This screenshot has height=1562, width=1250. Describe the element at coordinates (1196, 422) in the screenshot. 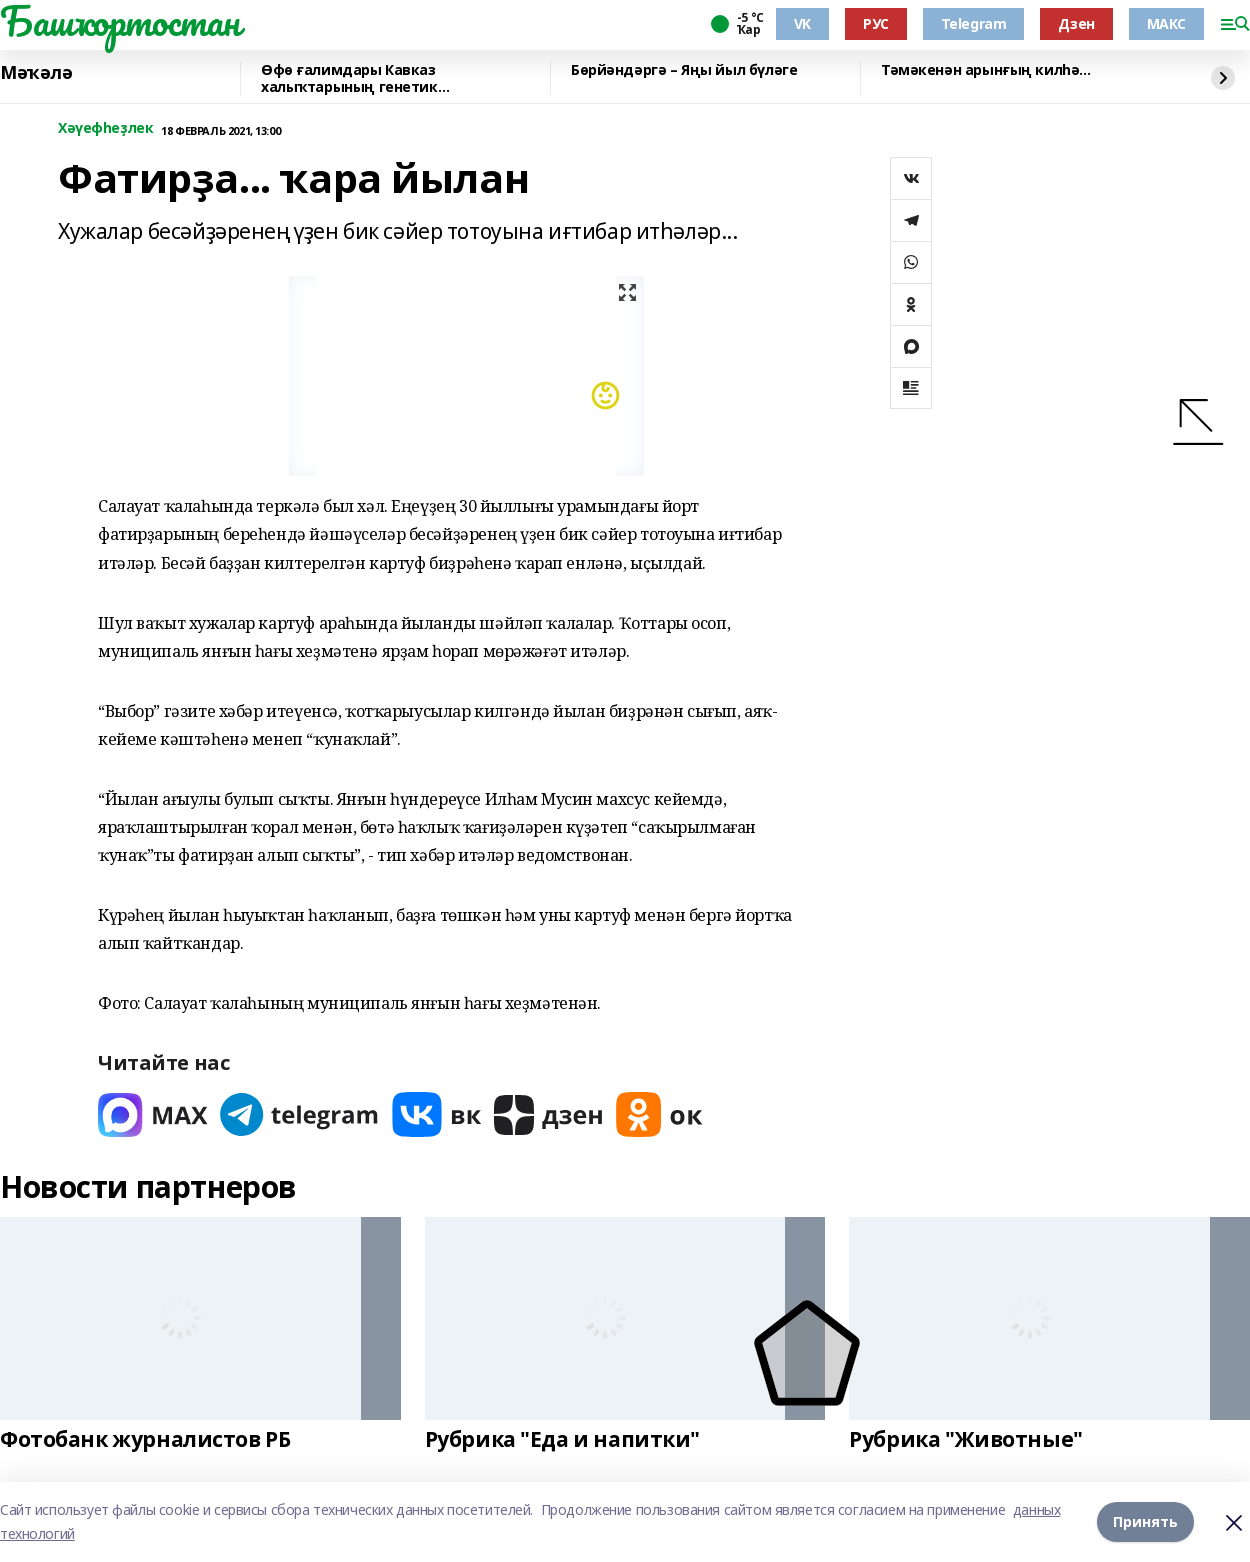

I see `navigate to the top-left or home position` at that location.